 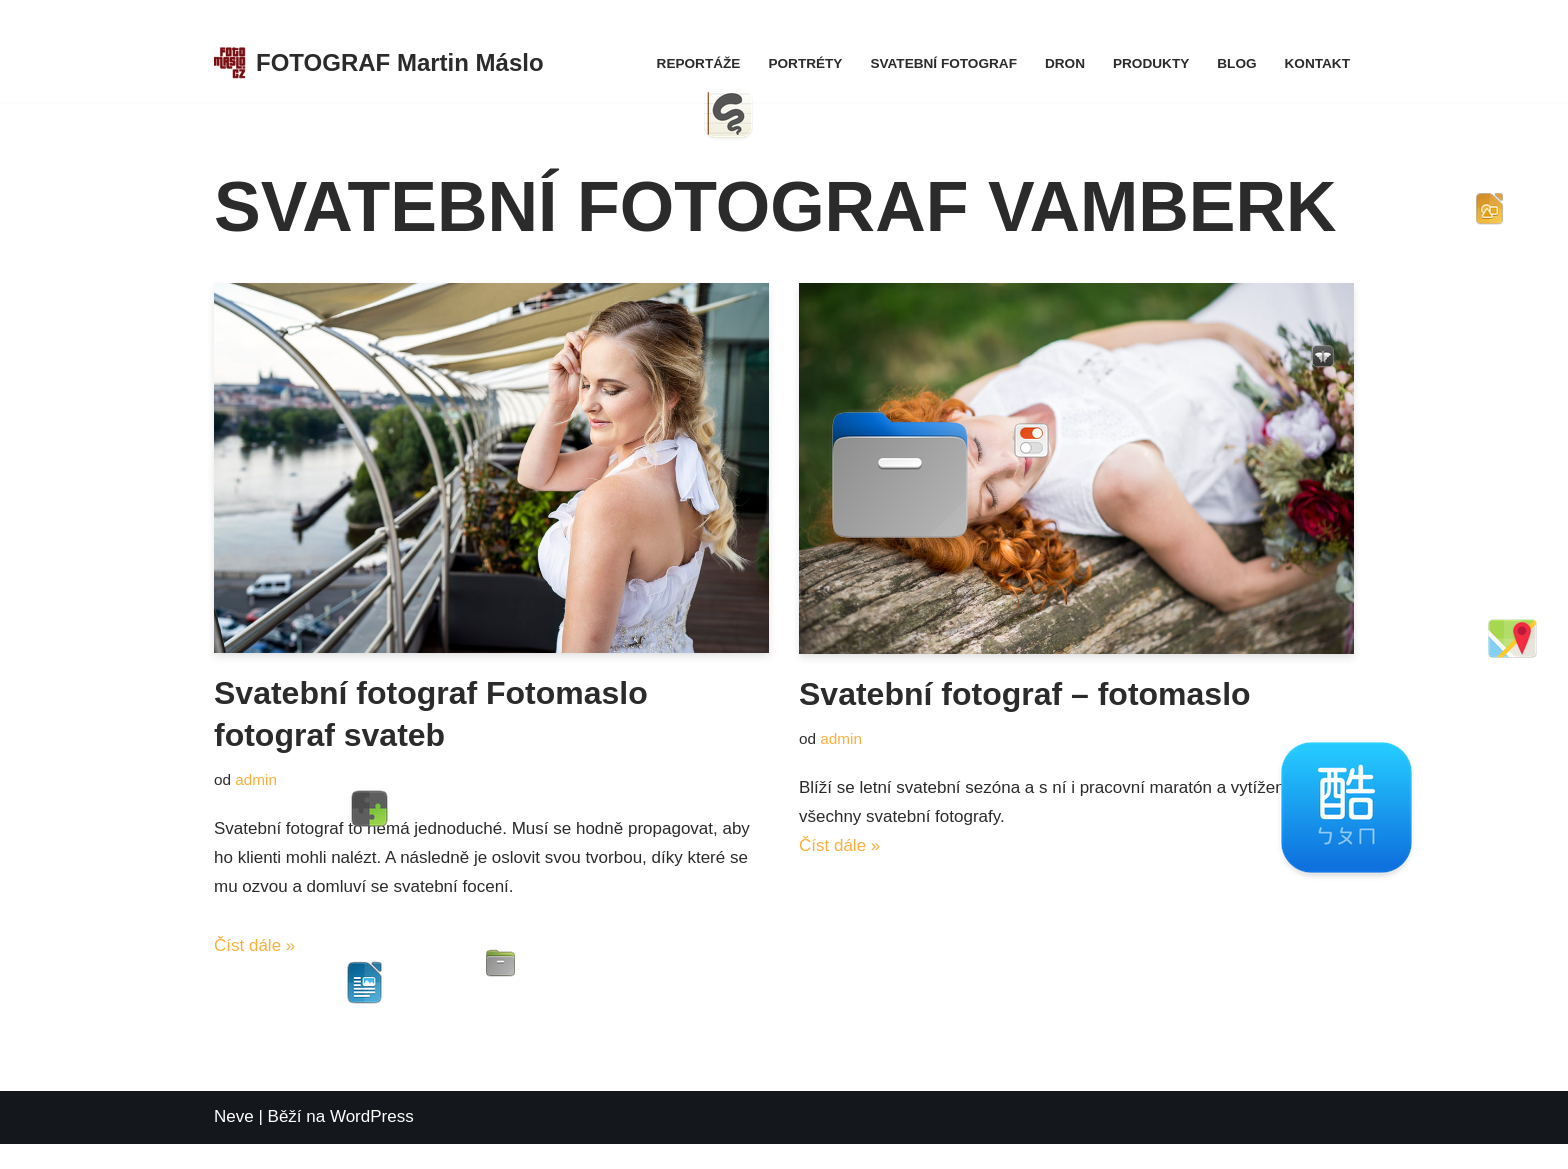 What do you see at coordinates (1512, 638) in the screenshot?
I see `open the maps application` at bounding box center [1512, 638].